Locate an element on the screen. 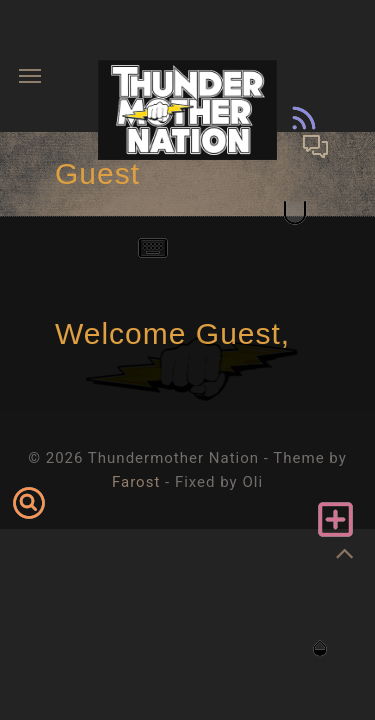 This screenshot has width=375, height=720. adjust opacity or transparency settings is located at coordinates (320, 648).